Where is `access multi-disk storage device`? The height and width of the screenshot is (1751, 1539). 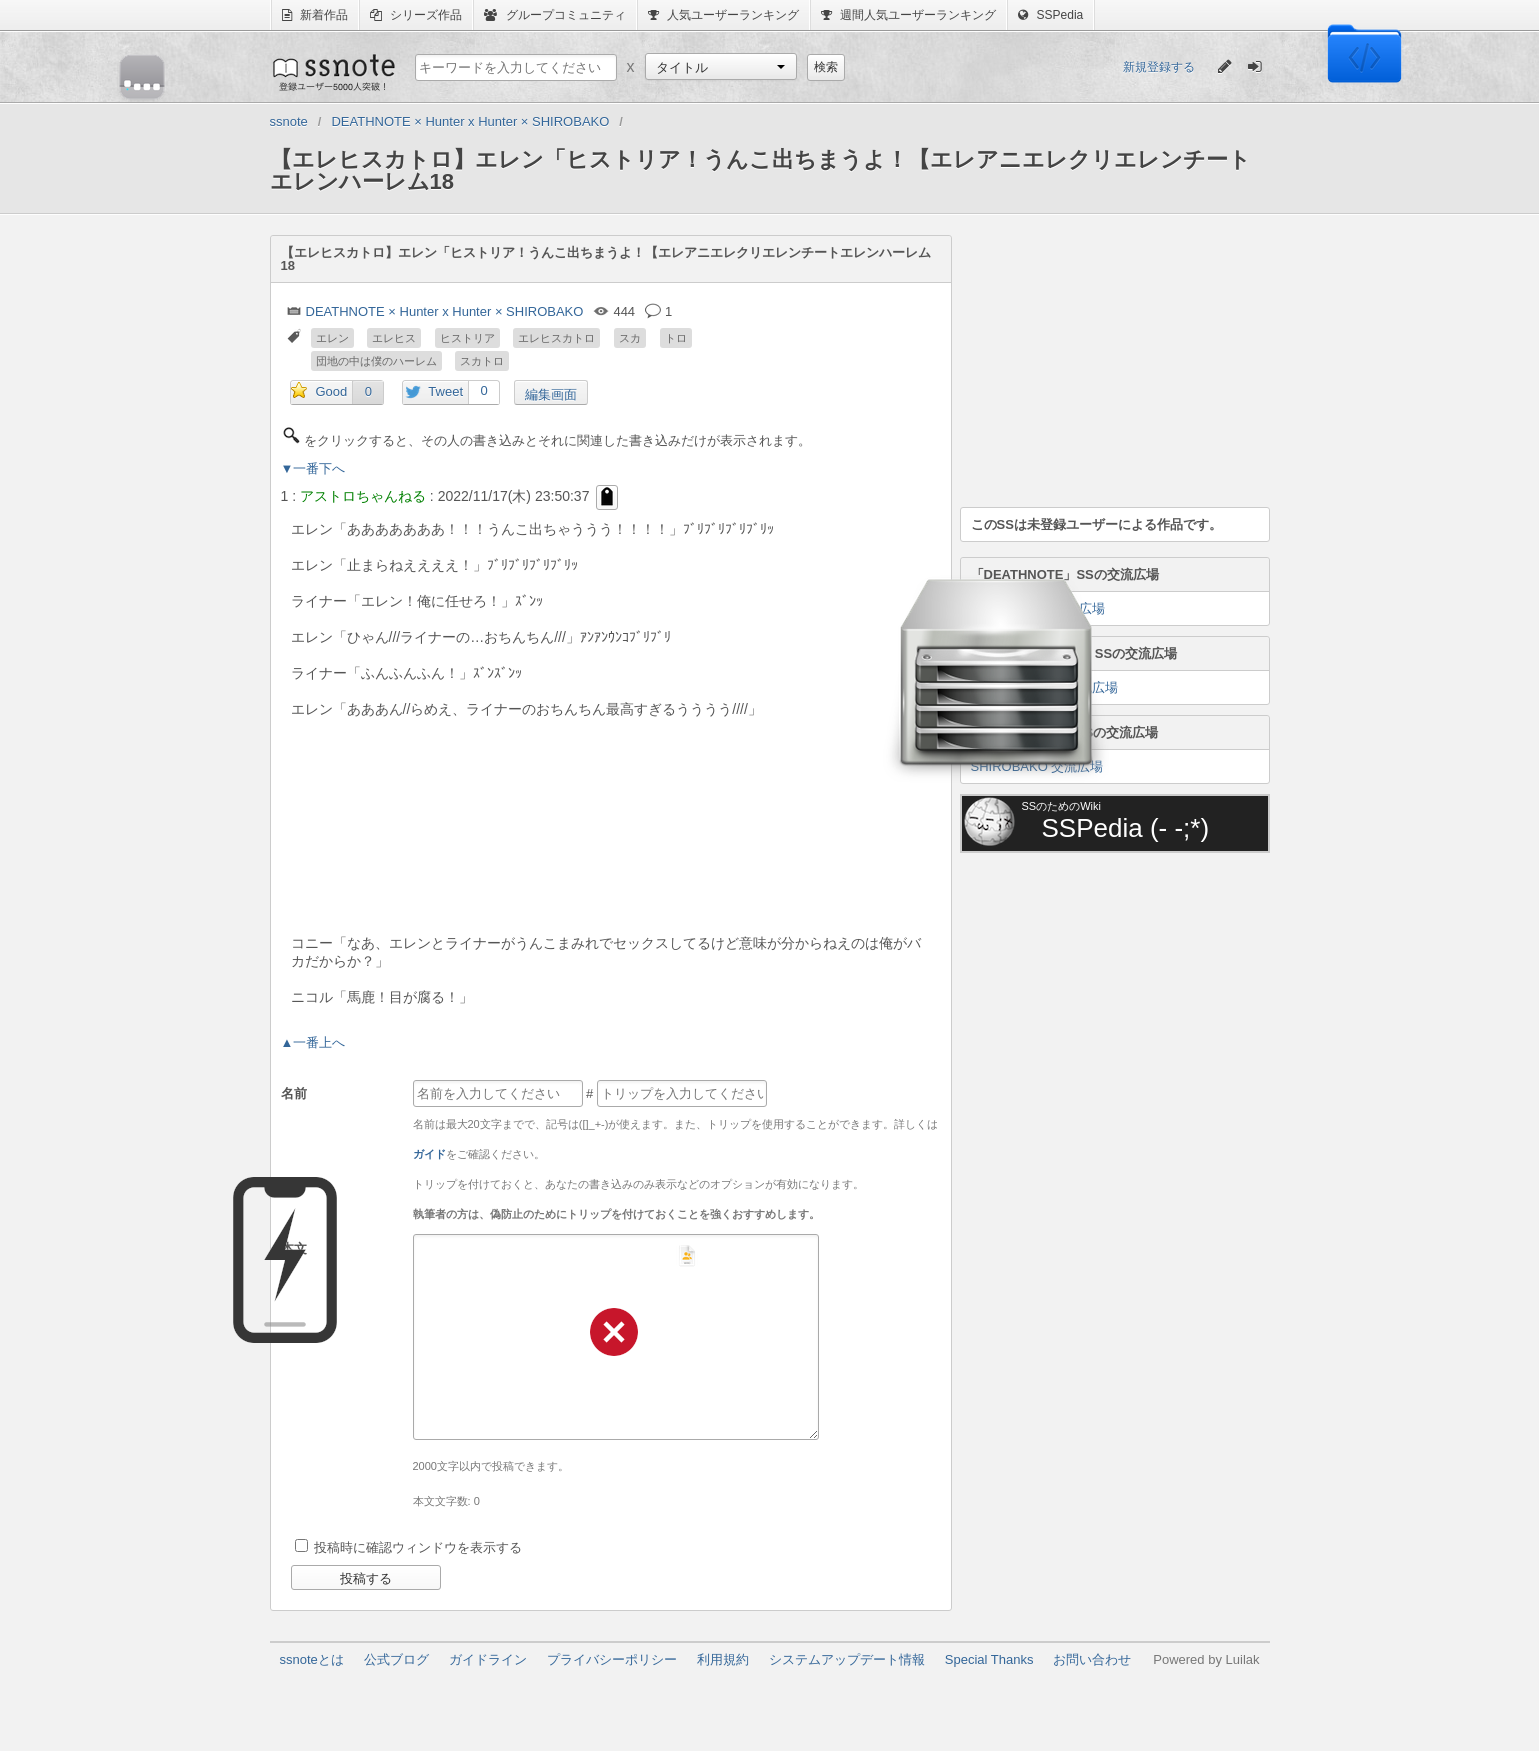 access multi-disk storage device is located at coordinates (996, 673).